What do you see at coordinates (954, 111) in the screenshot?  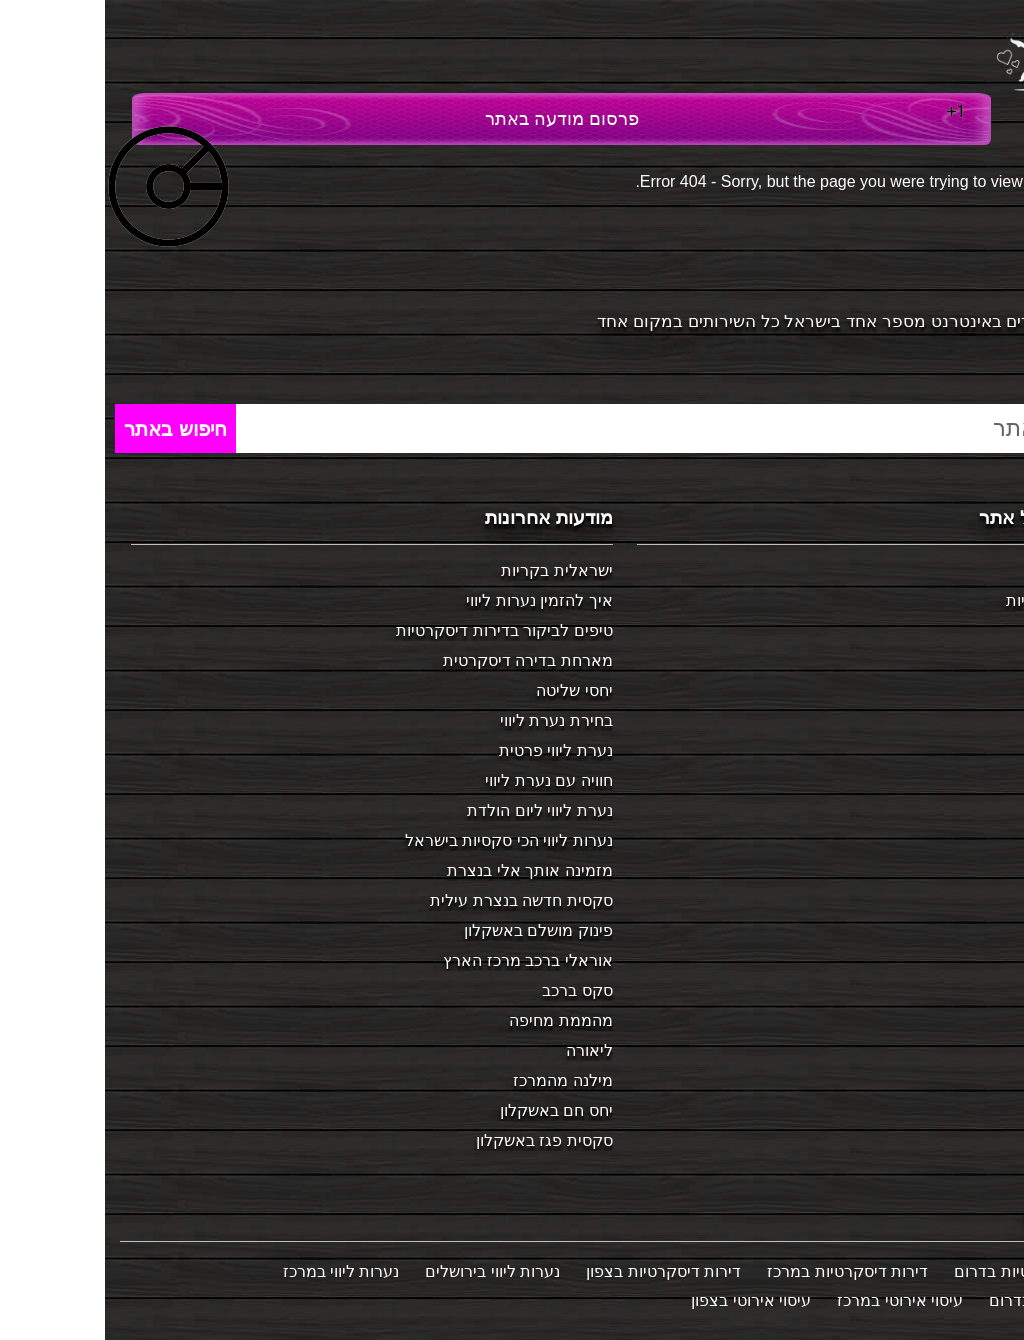 I see `increase exposure by one stop` at bounding box center [954, 111].